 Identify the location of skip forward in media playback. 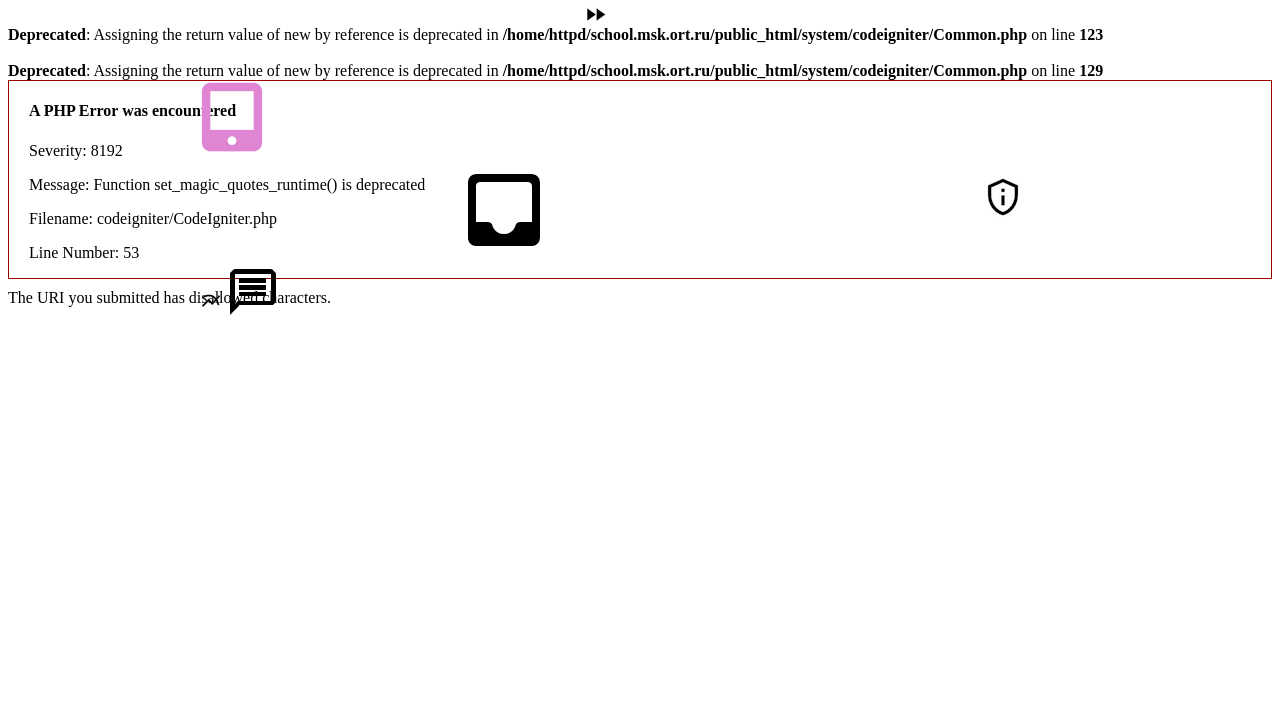
(595, 14).